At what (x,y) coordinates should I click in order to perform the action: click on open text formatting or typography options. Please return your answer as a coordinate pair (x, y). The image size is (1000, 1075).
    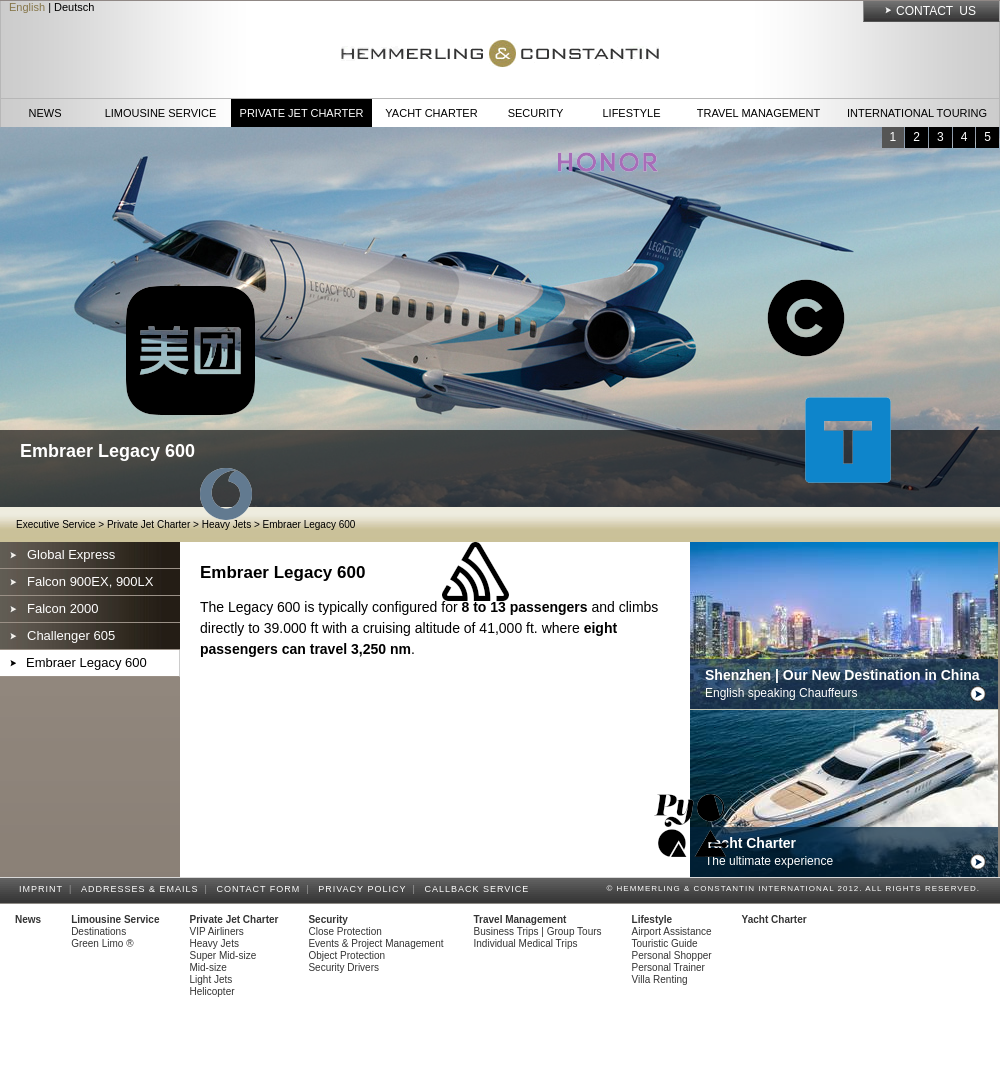
    Looking at the image, I should click on (848, 440).